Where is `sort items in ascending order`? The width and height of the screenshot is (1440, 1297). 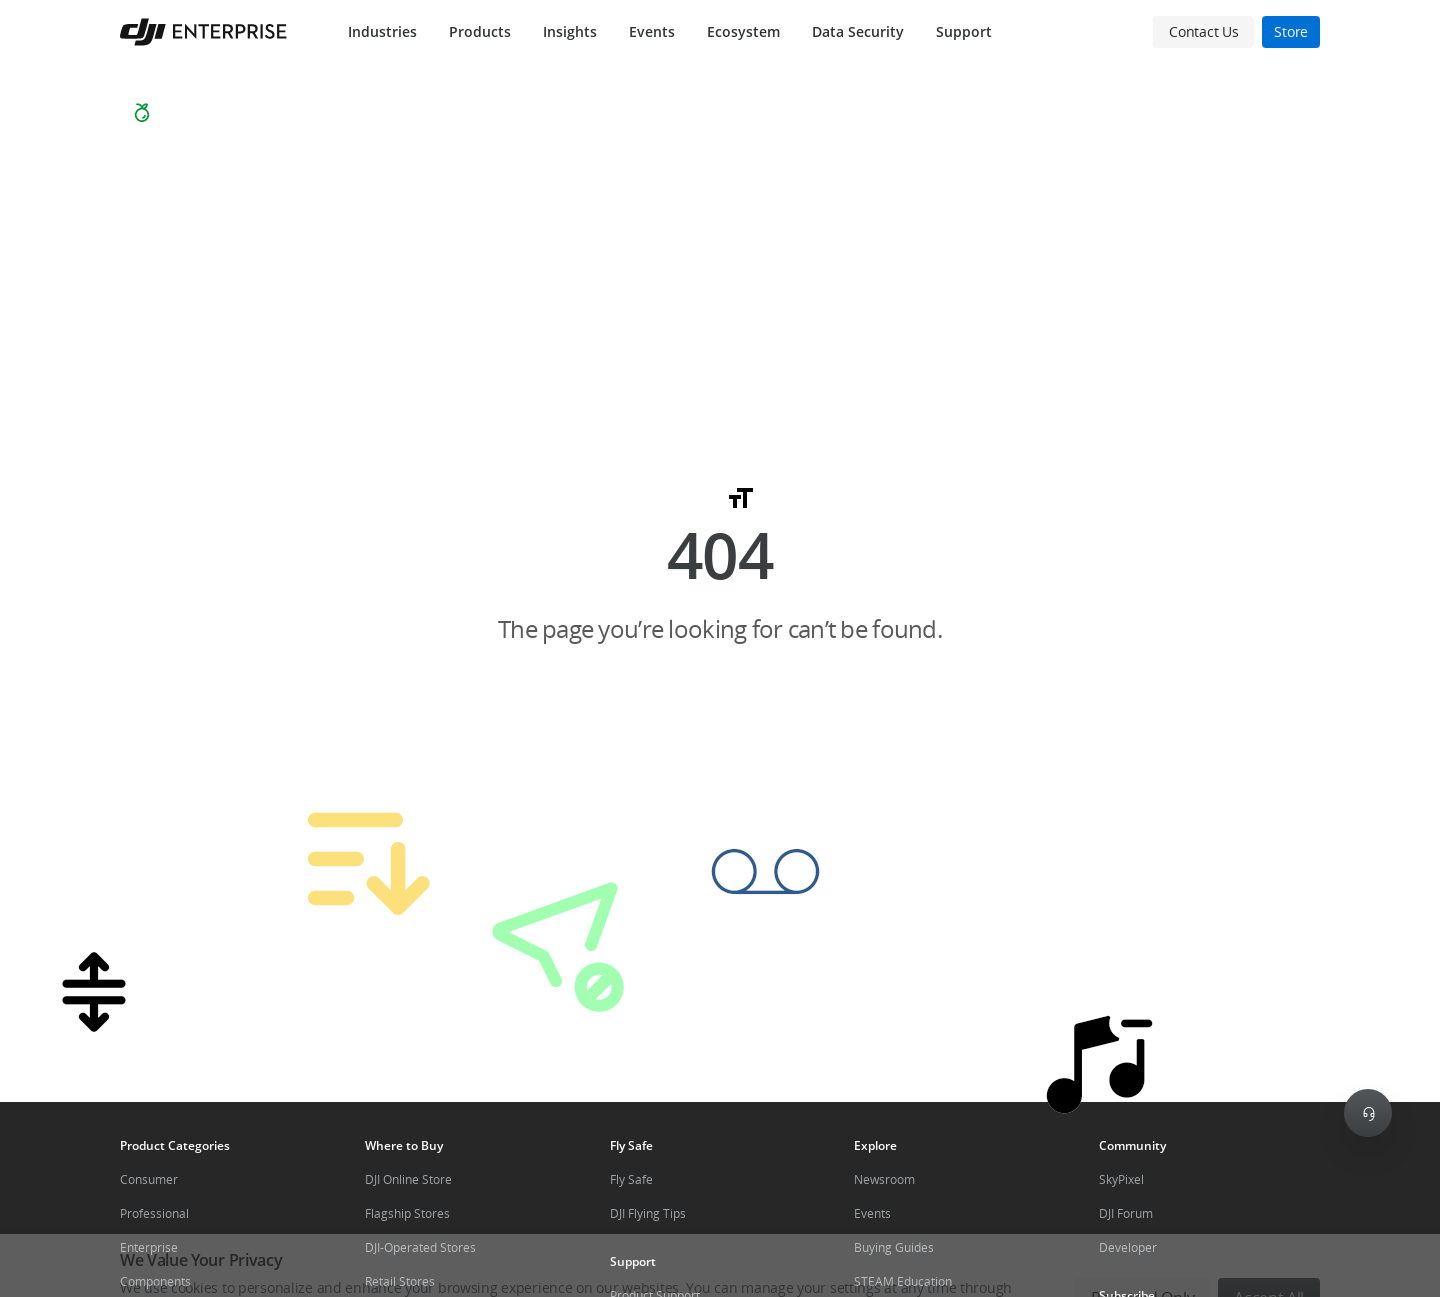 sort items in ascending order is located at coordinates (364, 859).